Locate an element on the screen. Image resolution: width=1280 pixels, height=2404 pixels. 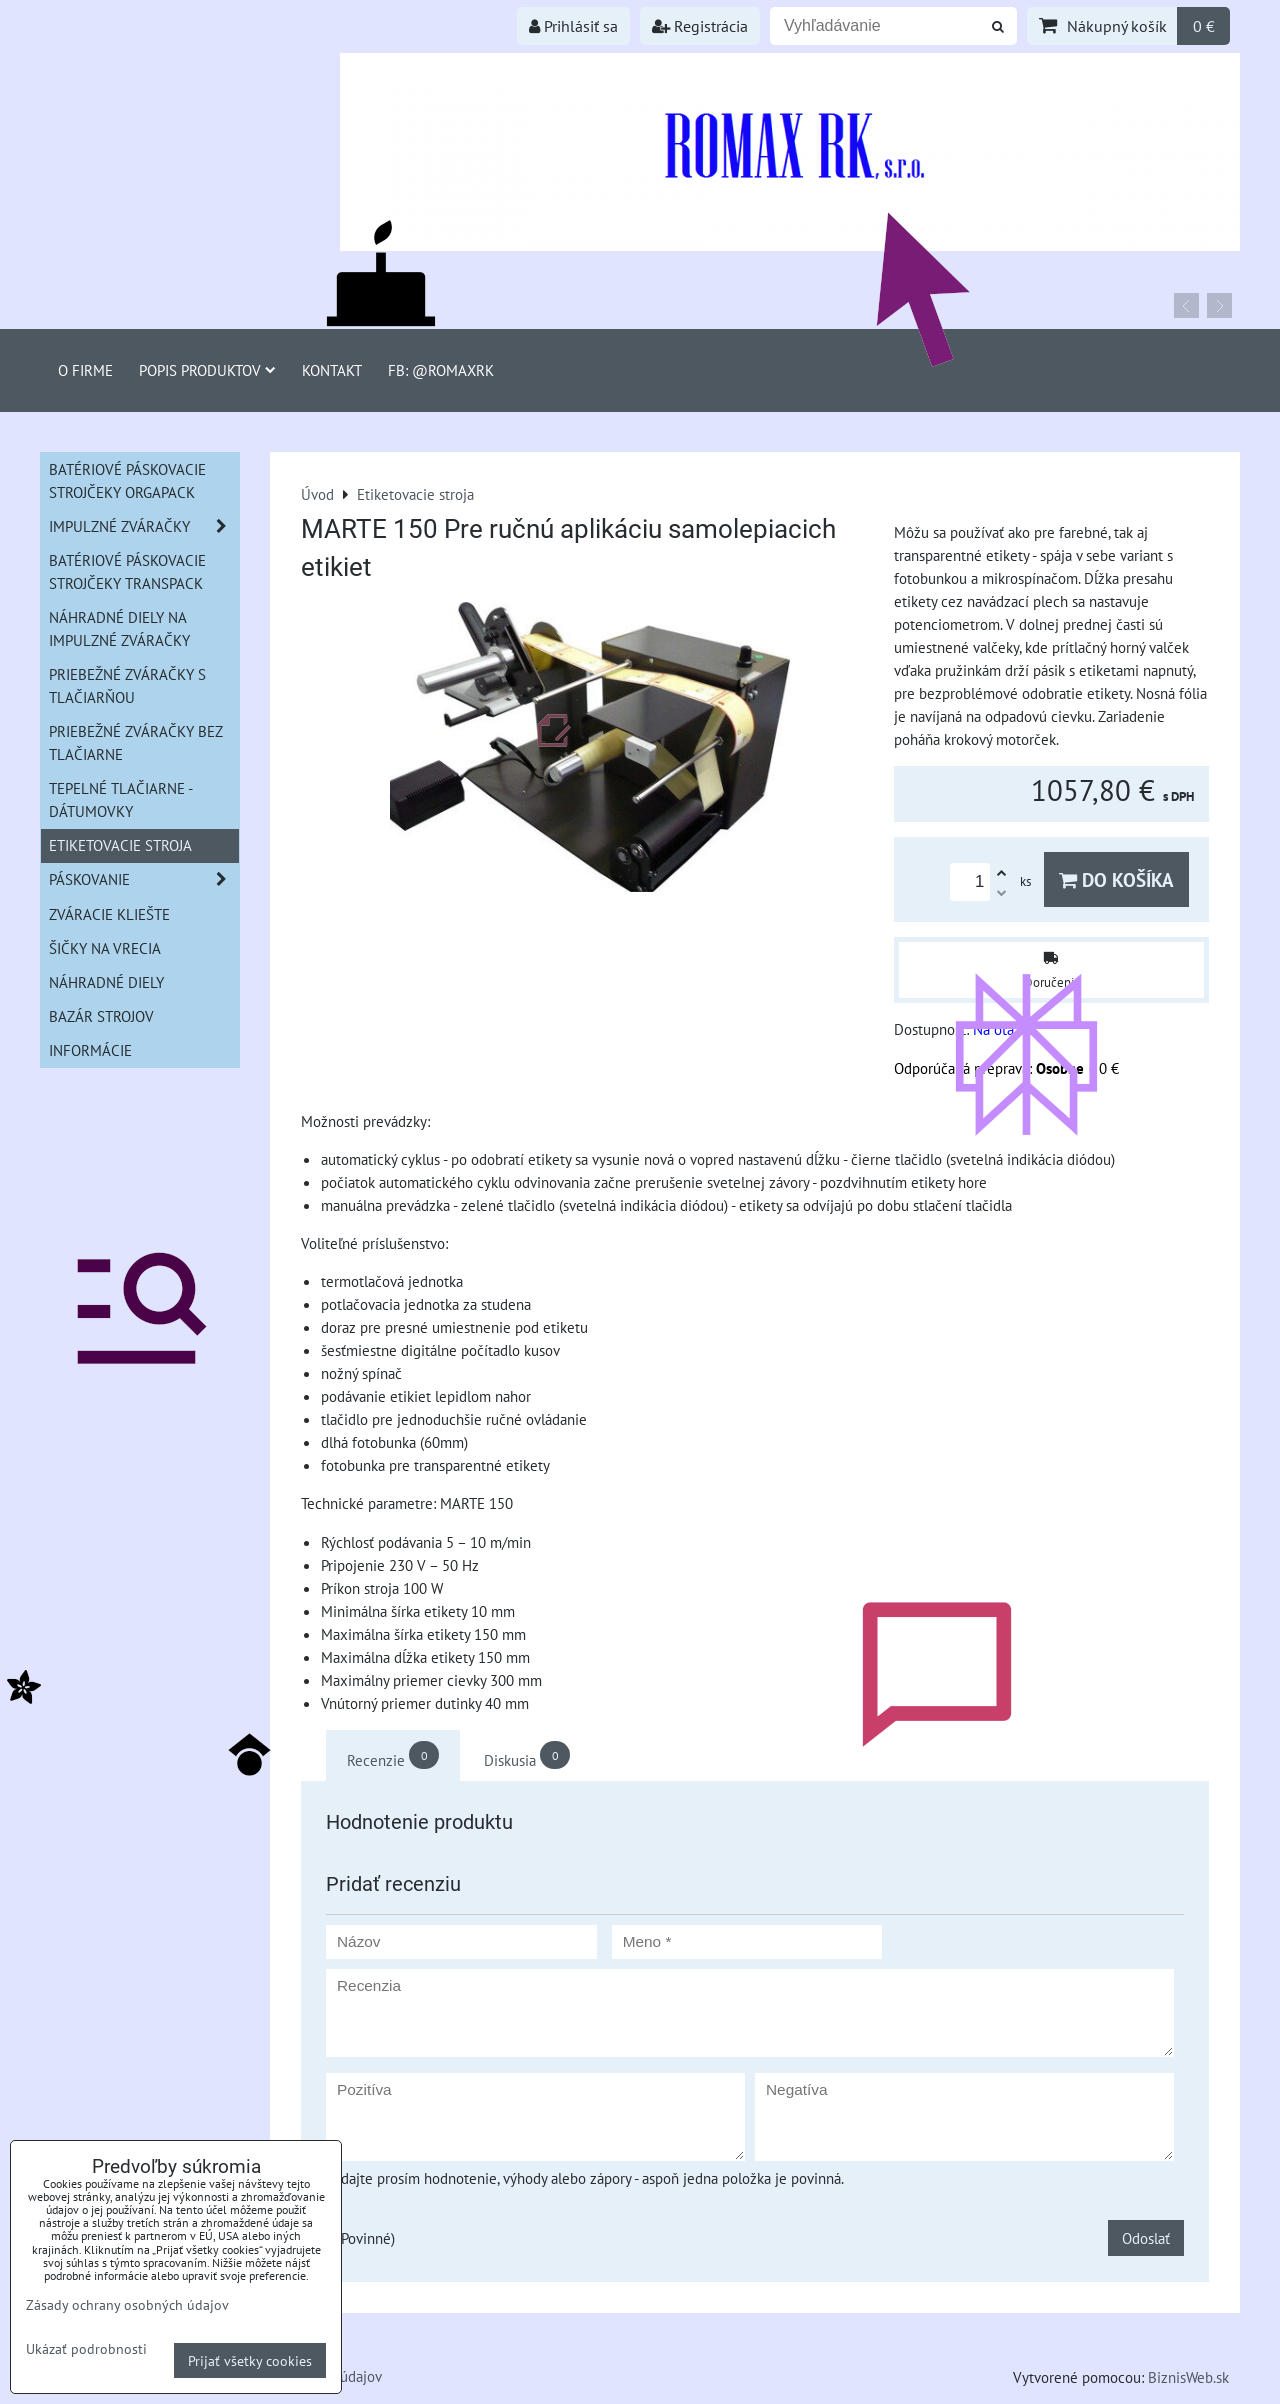
search within menu options is located at coordinates (136, 1311).